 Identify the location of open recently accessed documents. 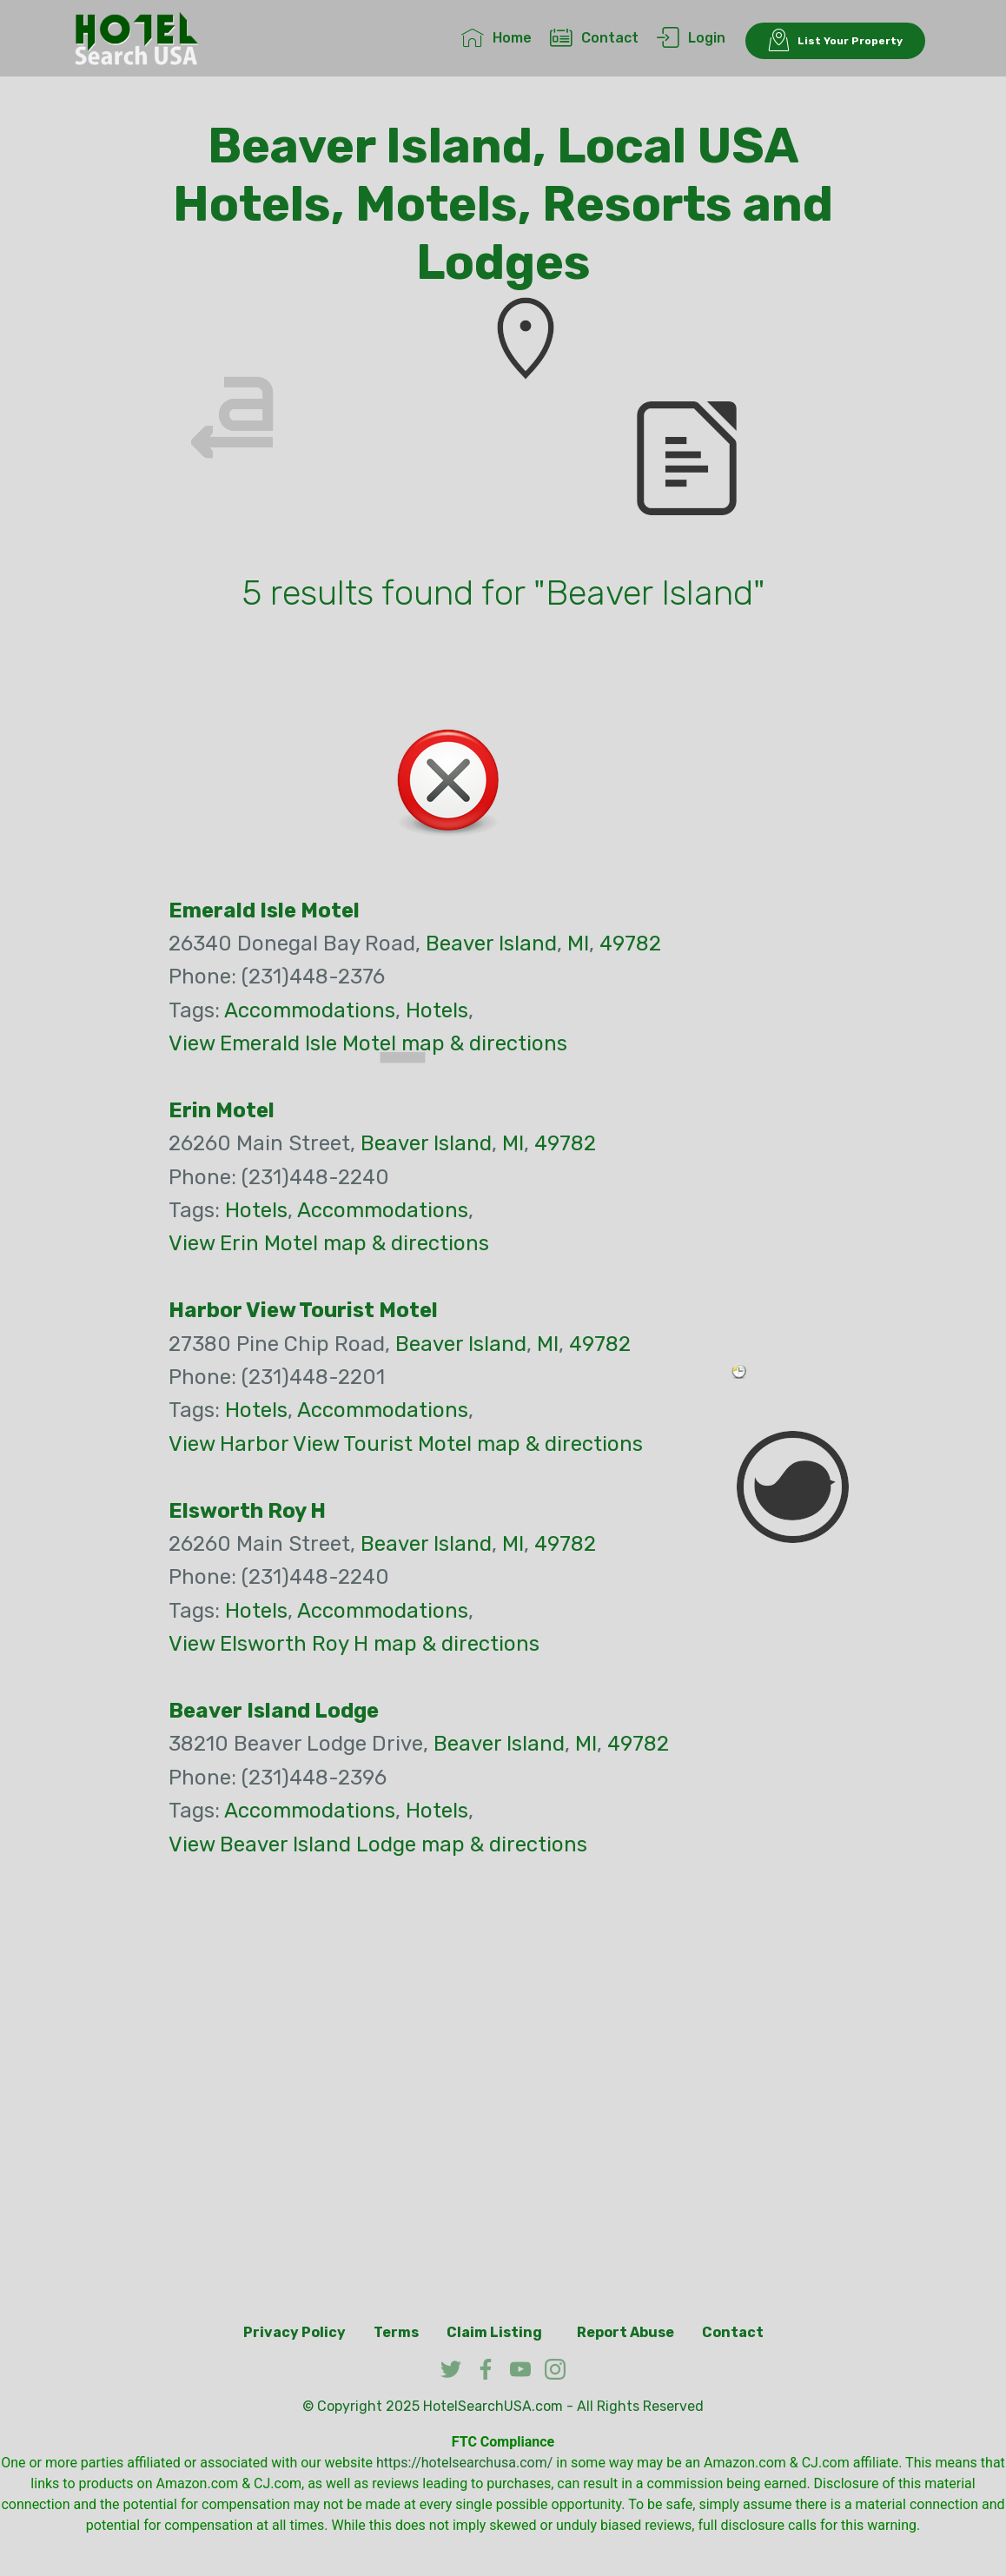
(739, 1371).